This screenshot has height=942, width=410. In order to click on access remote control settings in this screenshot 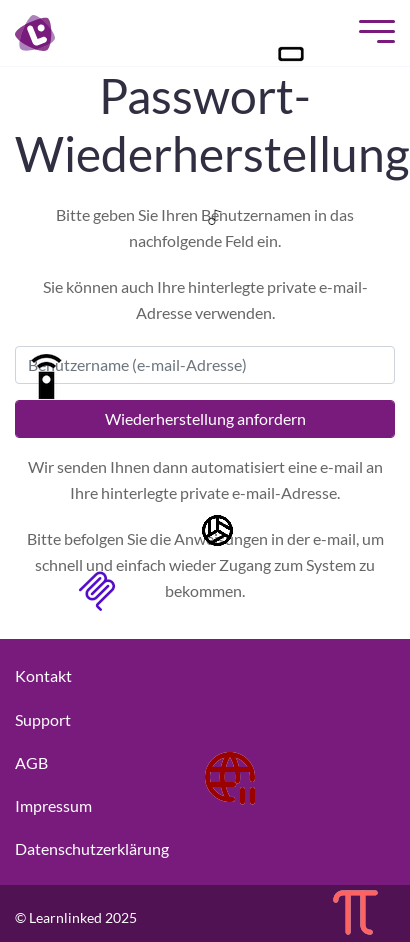, I will do `click(46, 377)`.